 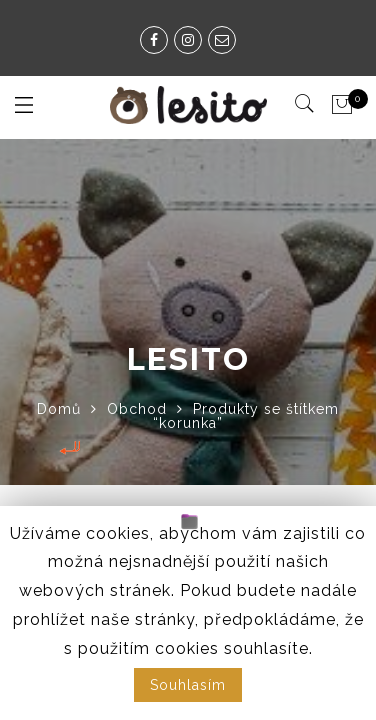 I want to click on open file folder, so click(x=189, y=521).